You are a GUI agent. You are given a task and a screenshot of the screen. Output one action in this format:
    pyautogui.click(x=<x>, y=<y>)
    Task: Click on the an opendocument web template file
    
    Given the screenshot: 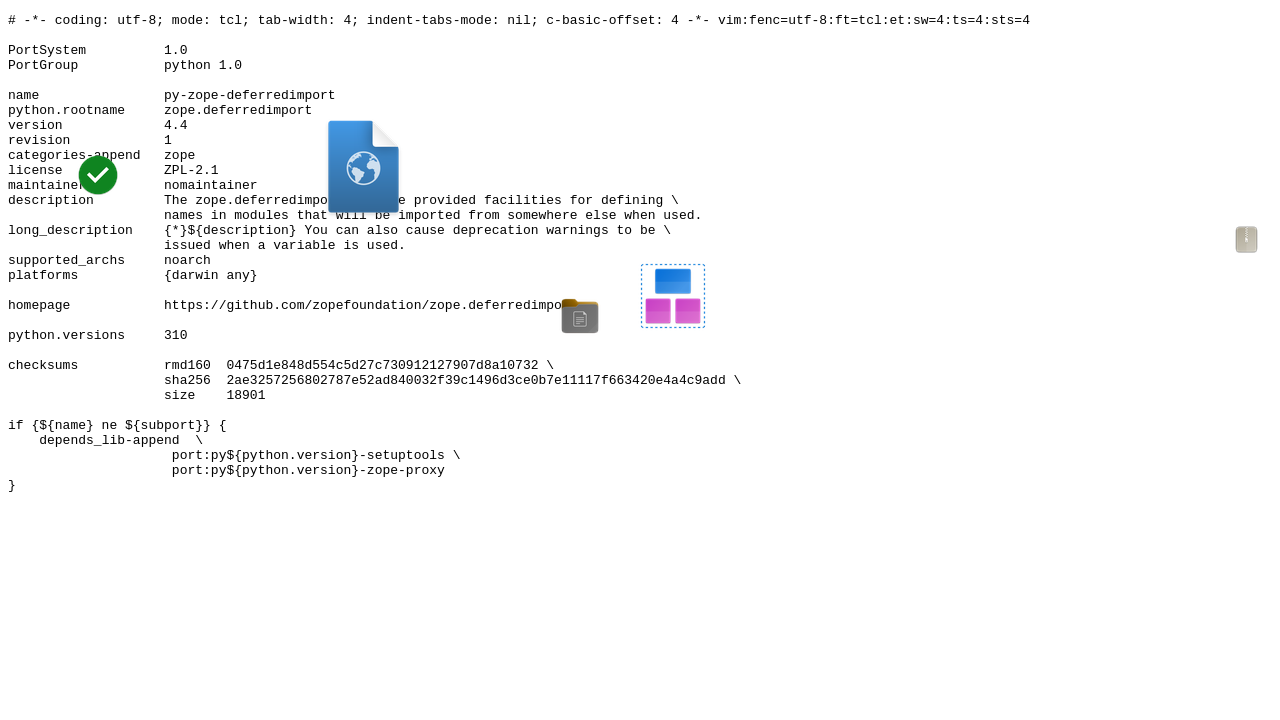 What is the action you would take?
    pyautogui.click(x=363, y=168)
    